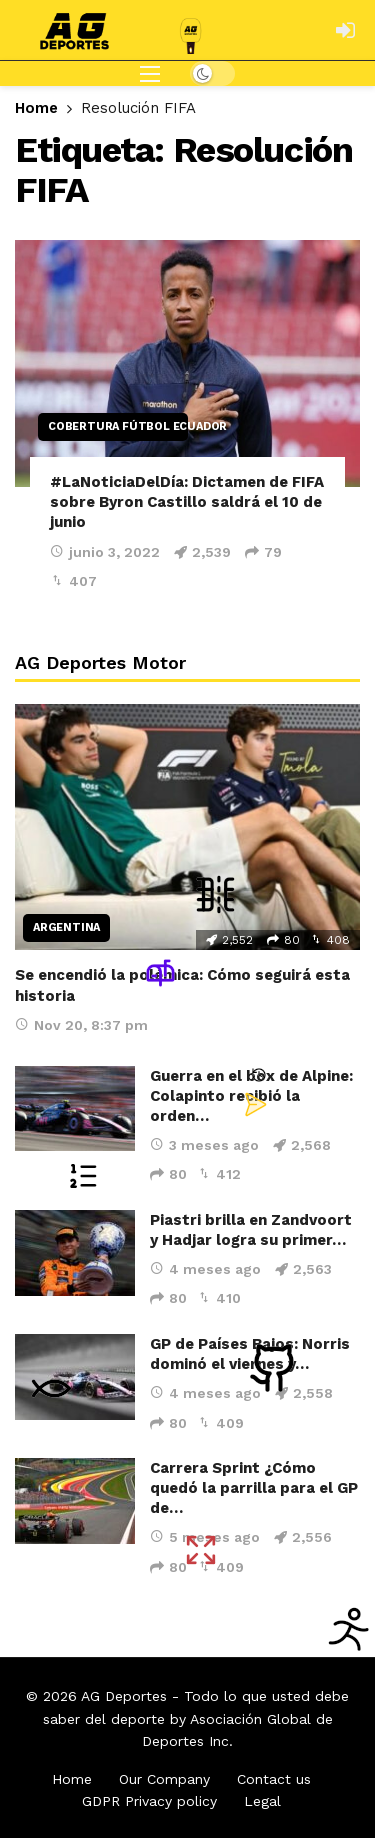  I want to click on access your mailbox or inbox, so click(160, 973).